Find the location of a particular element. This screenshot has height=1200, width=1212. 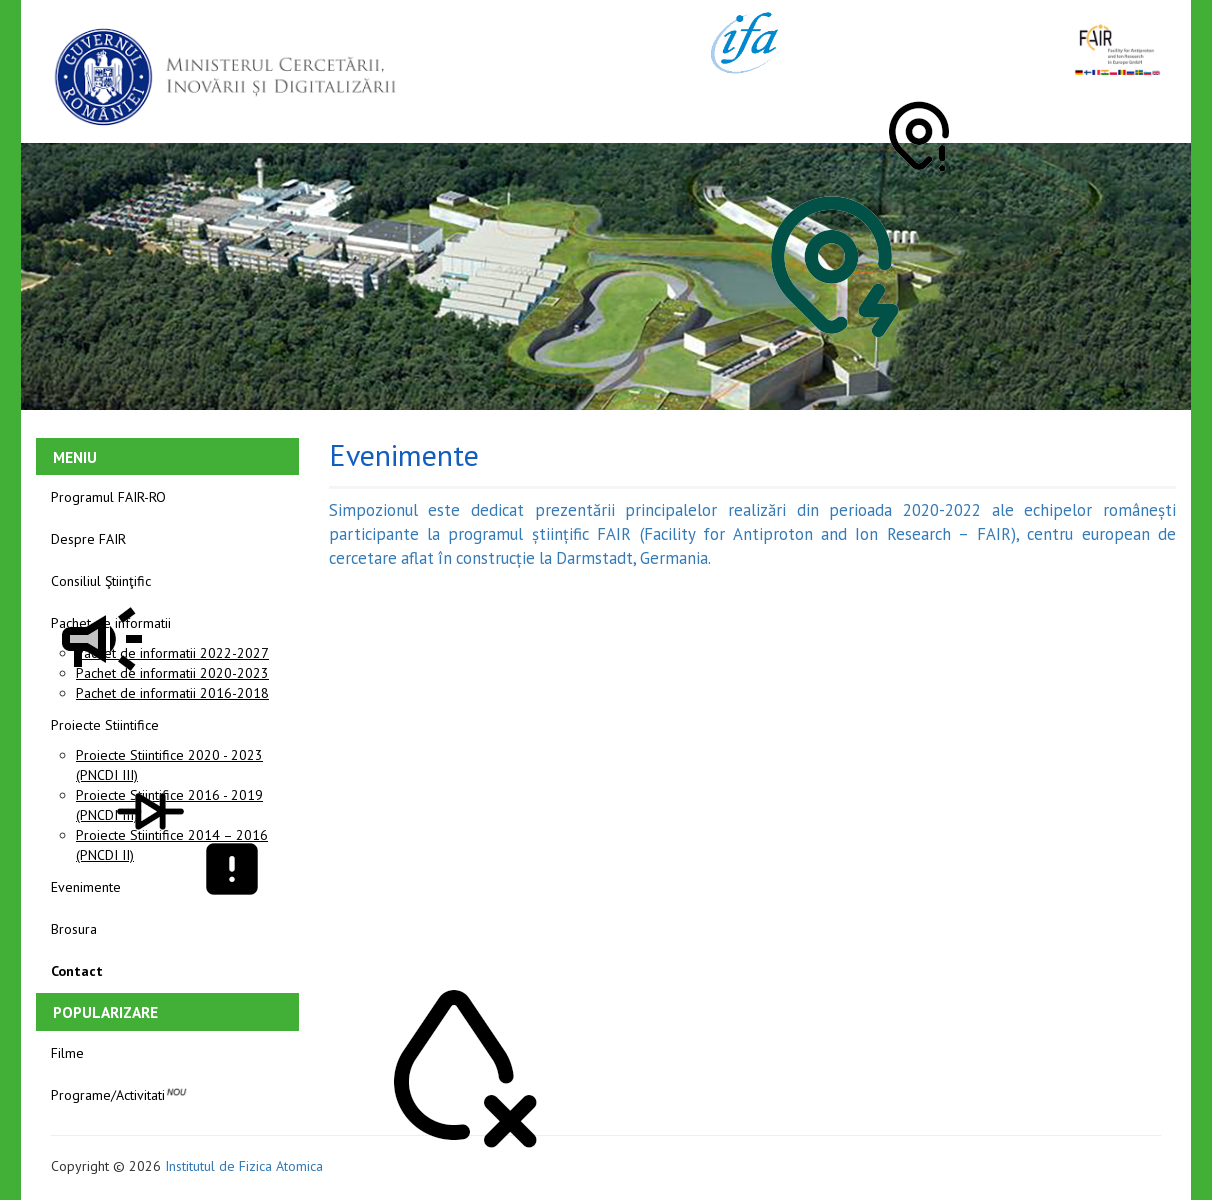

disable water or liquid-related feature is located at coordinates (454, 1065).